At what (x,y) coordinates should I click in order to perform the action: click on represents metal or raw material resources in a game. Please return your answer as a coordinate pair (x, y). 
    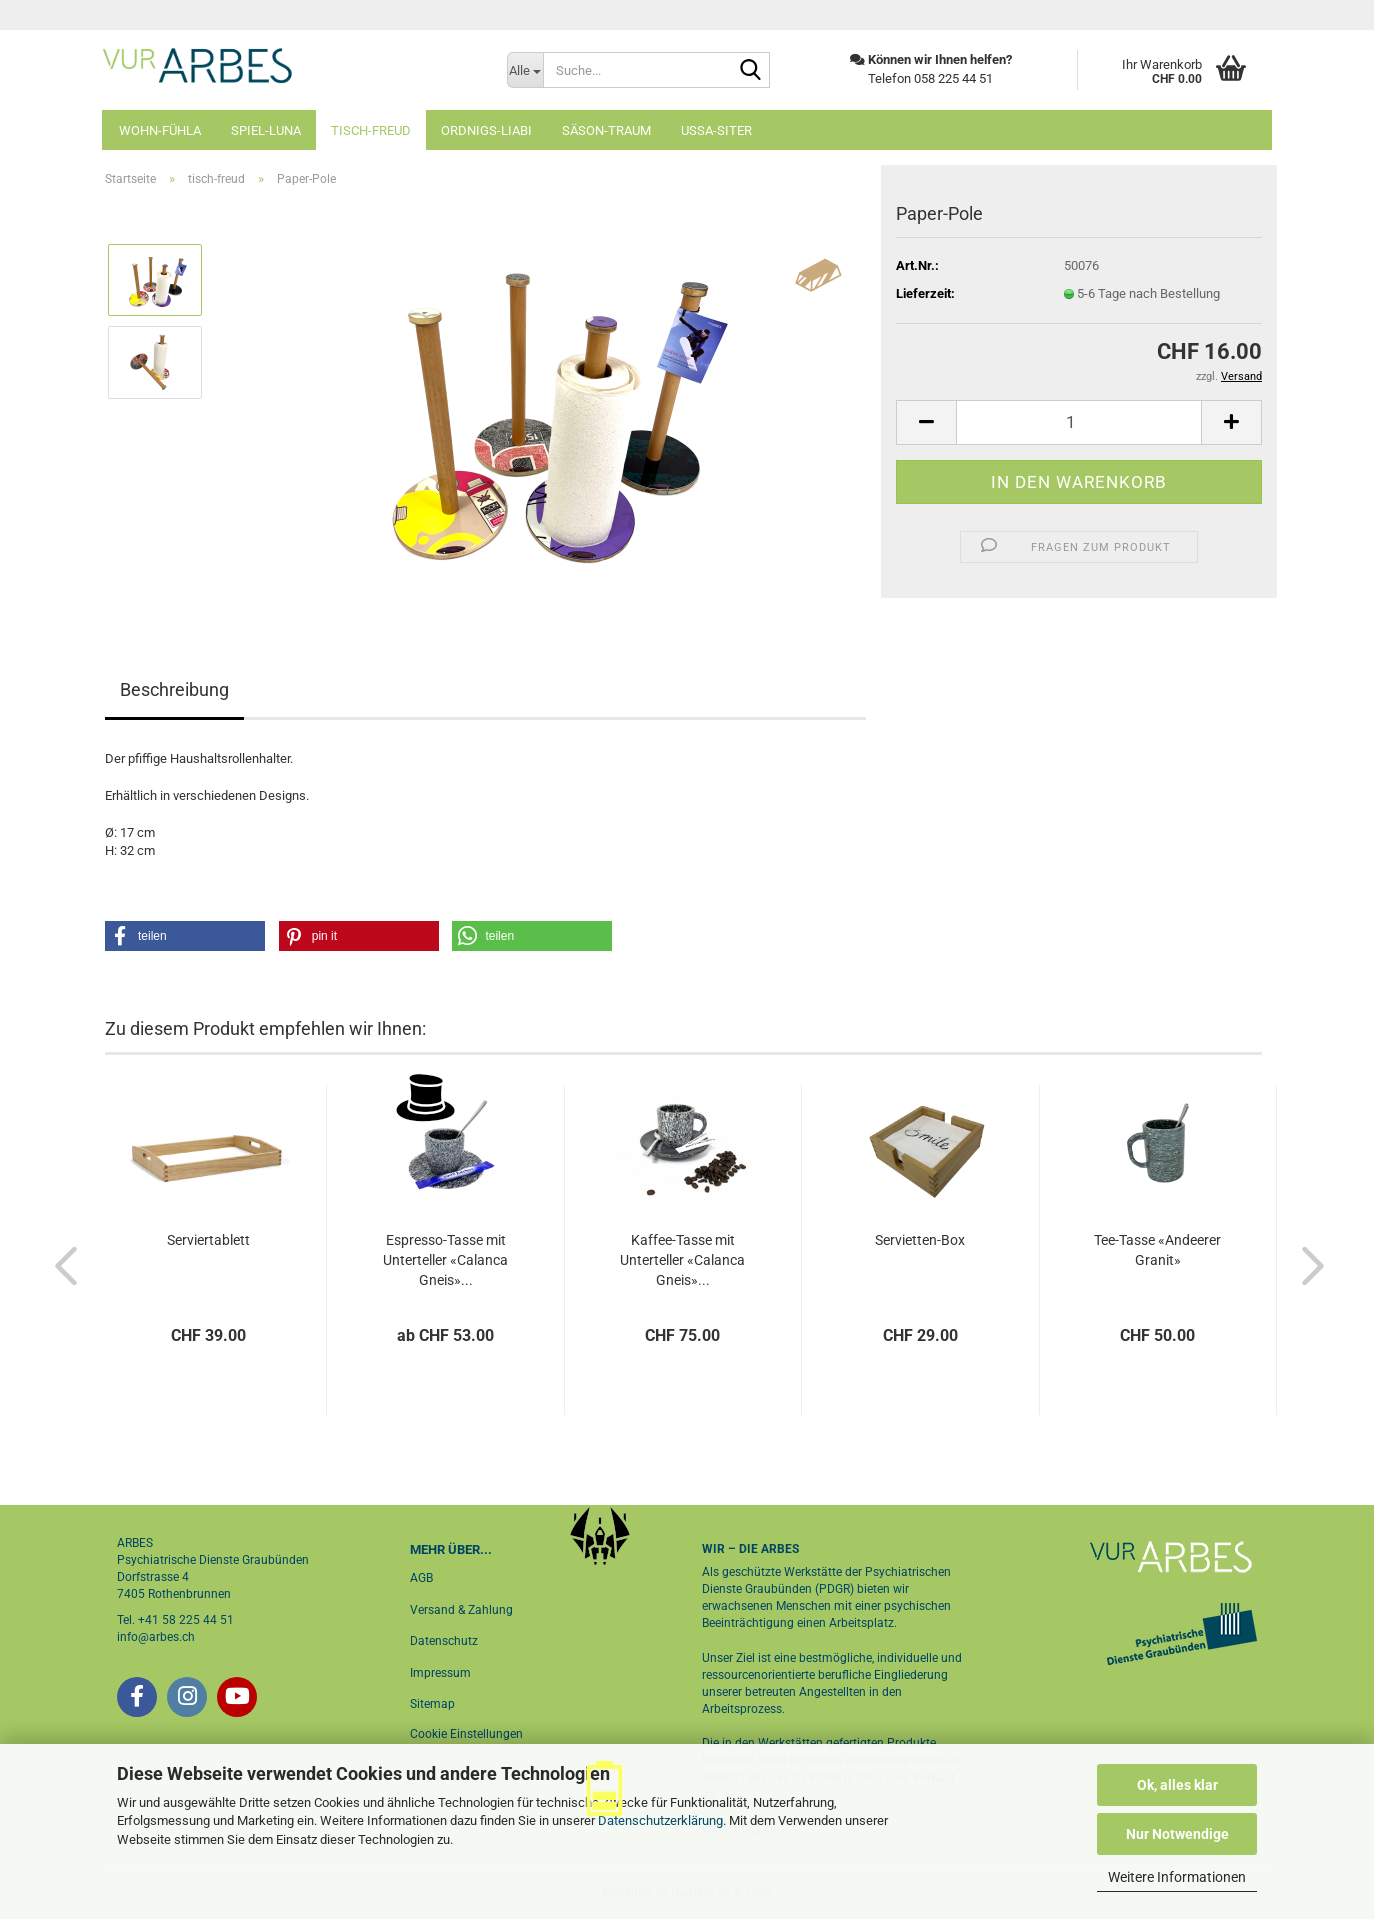
    Looking at the image, I should click on (818, 275).